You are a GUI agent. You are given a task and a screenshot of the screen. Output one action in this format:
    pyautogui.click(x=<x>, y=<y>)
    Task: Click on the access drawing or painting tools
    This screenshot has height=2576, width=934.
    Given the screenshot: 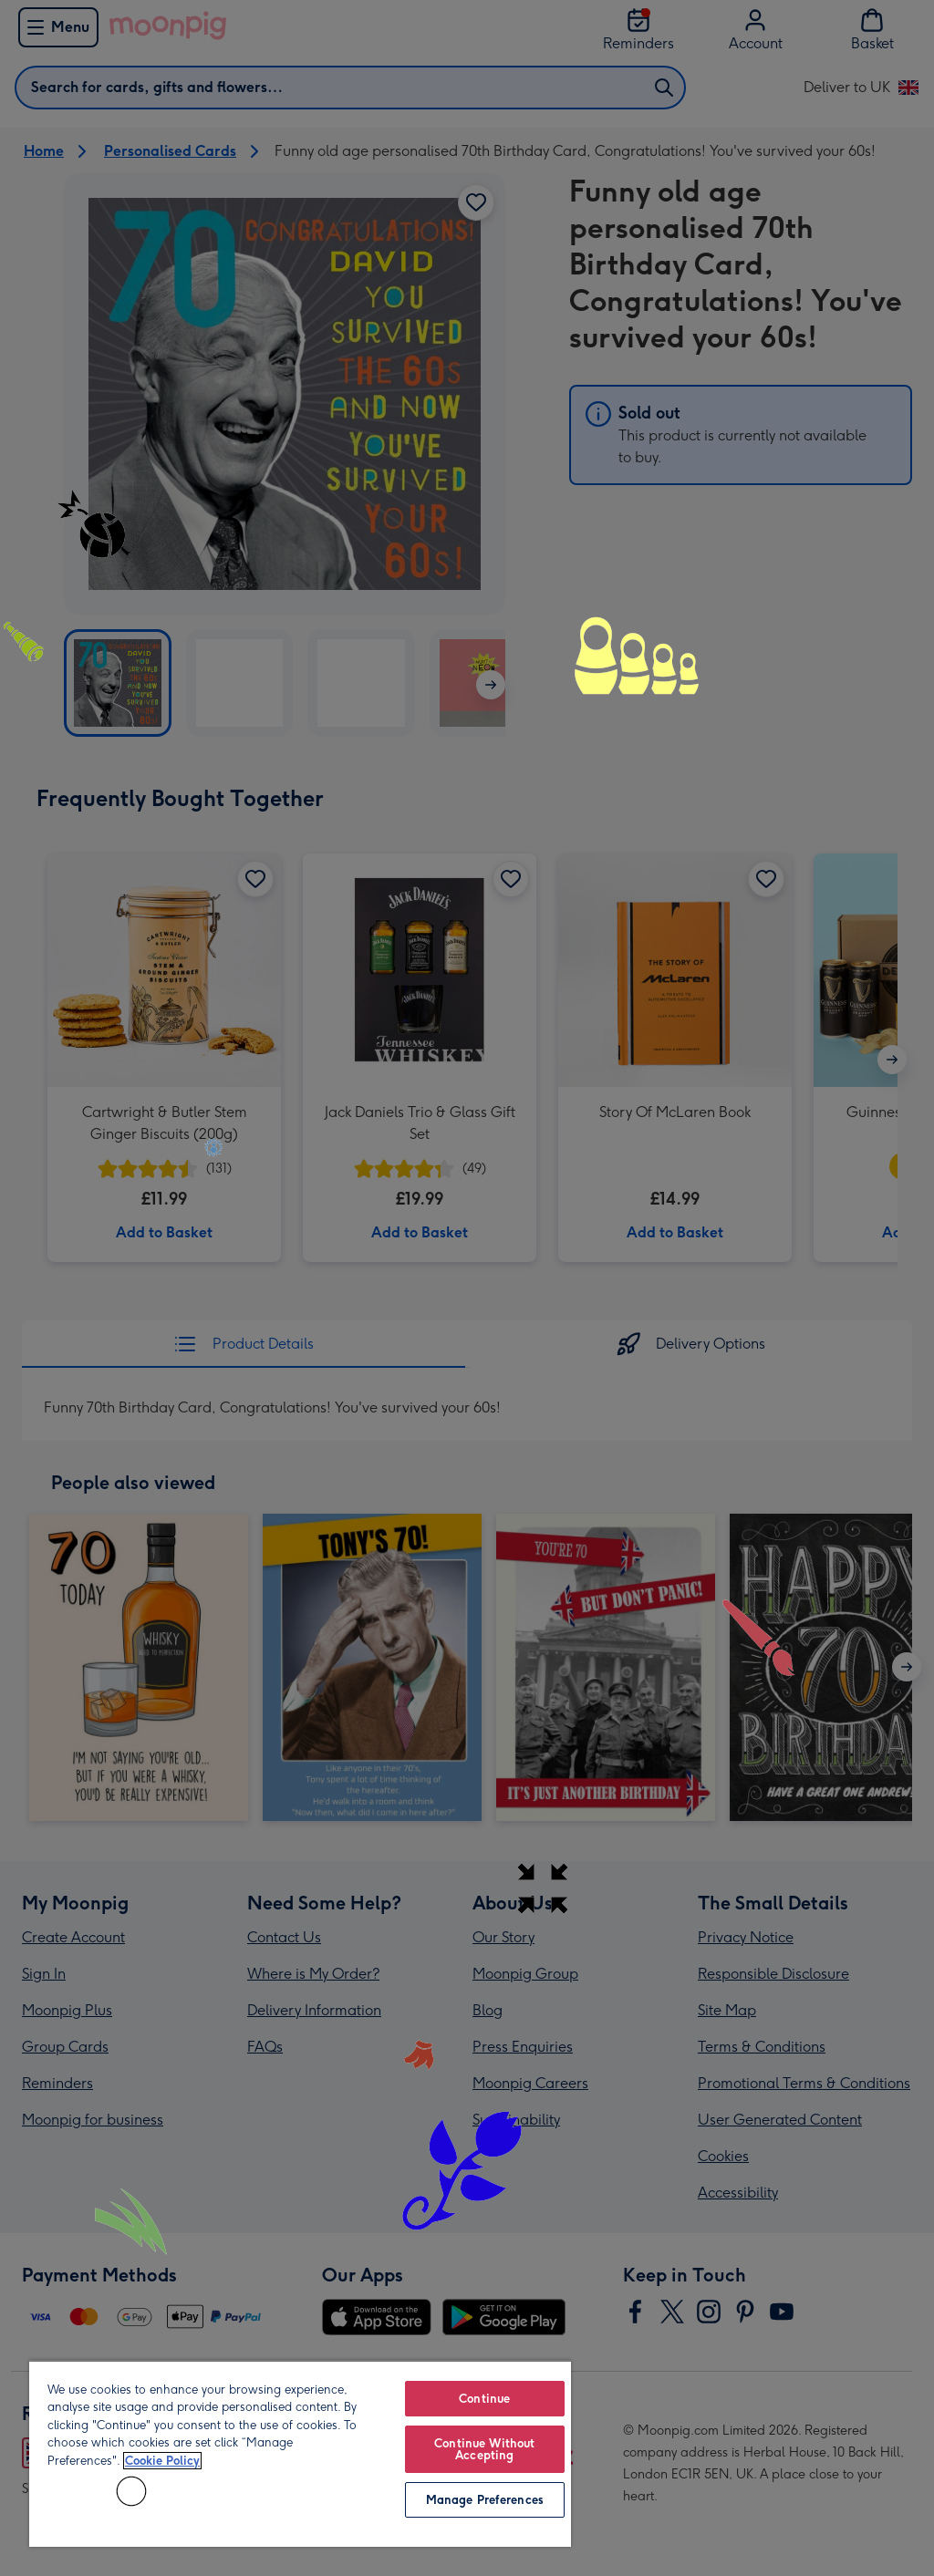 What is the action you would take?
    pyautogui.click(x=759, y=1638)
    